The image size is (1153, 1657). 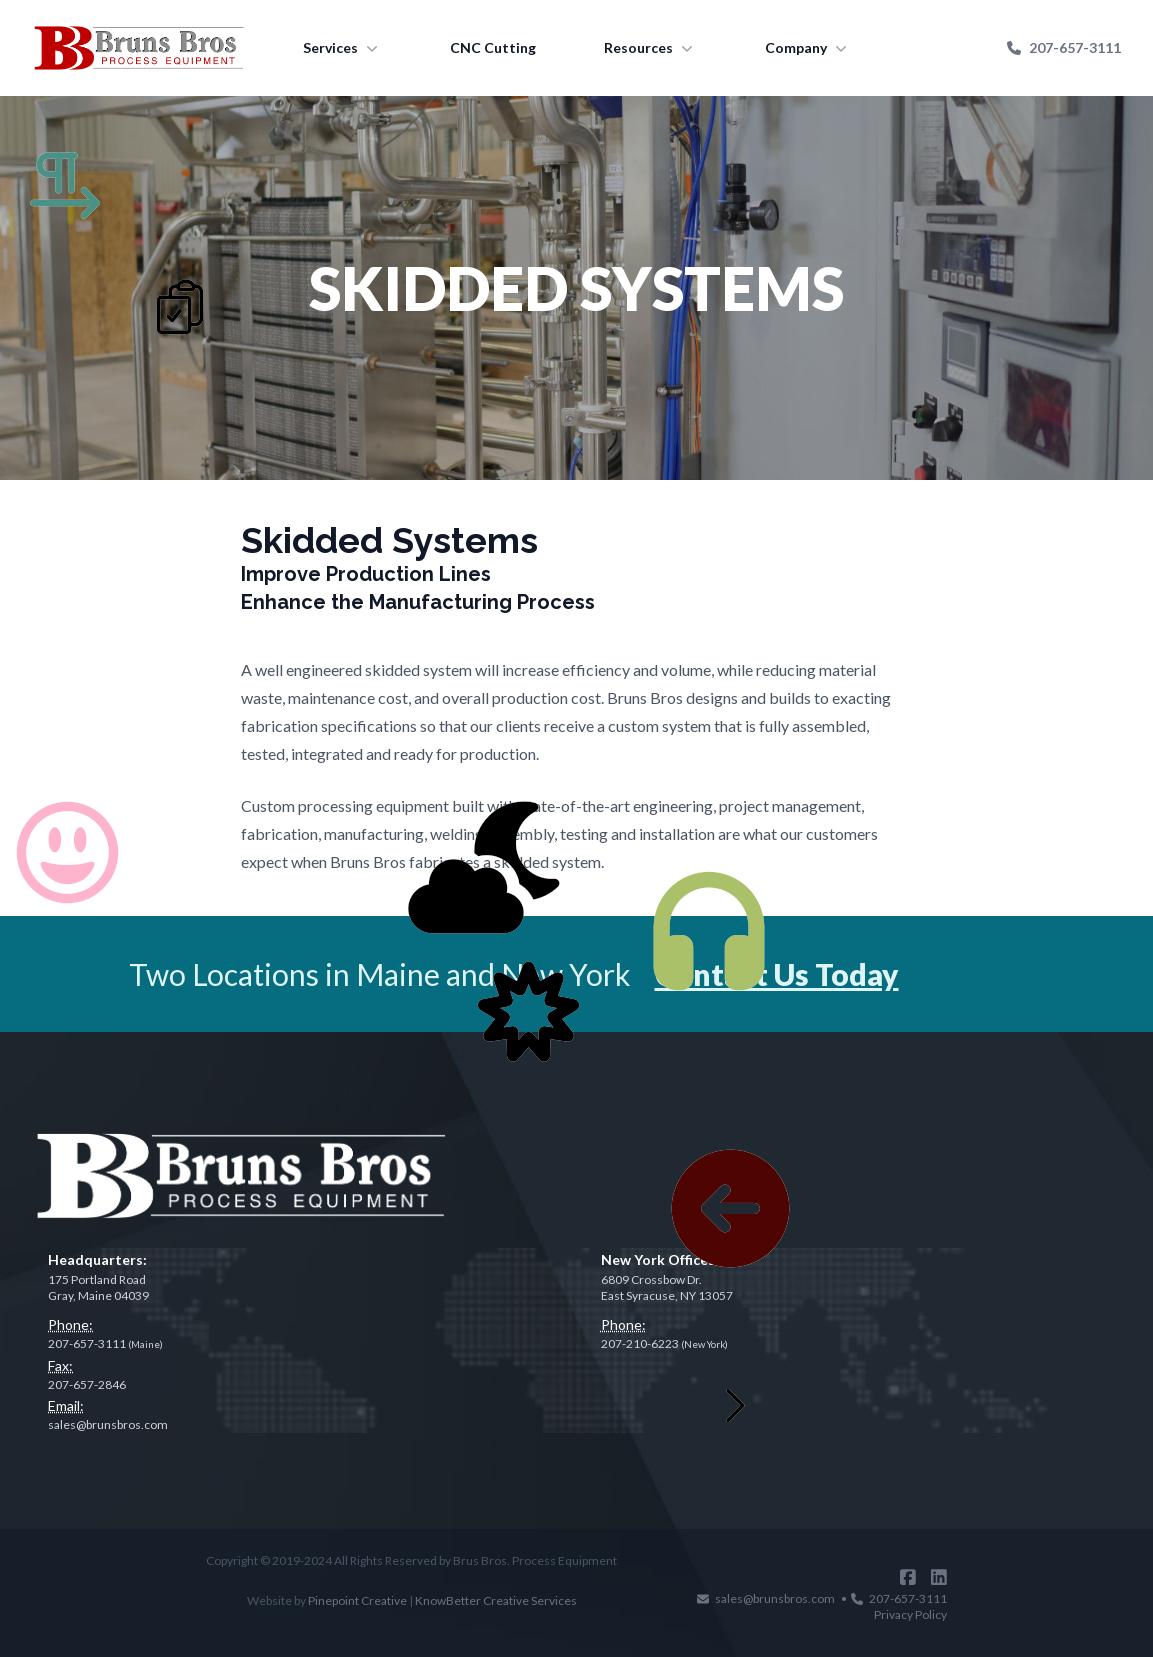 What do you see at coordinates (730, 1208) in the screenshot?
I see `go back to the previous screen` at bounding box center [730, 1208].